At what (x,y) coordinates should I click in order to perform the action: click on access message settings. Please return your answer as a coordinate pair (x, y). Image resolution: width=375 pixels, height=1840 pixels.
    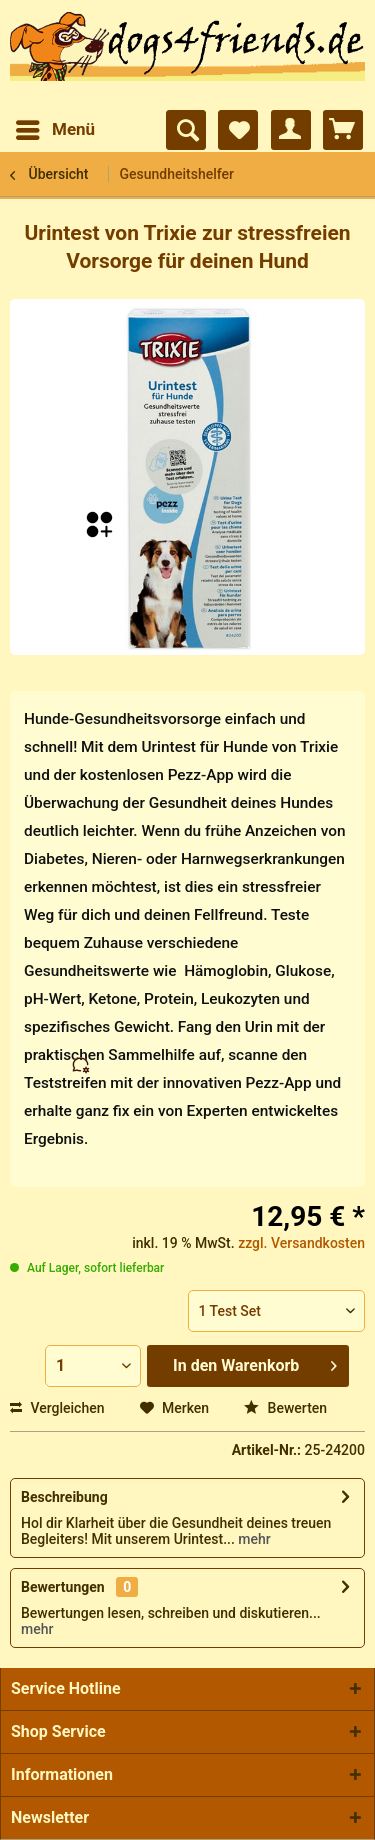
    Looking at the image, I should click on (80, 1064).